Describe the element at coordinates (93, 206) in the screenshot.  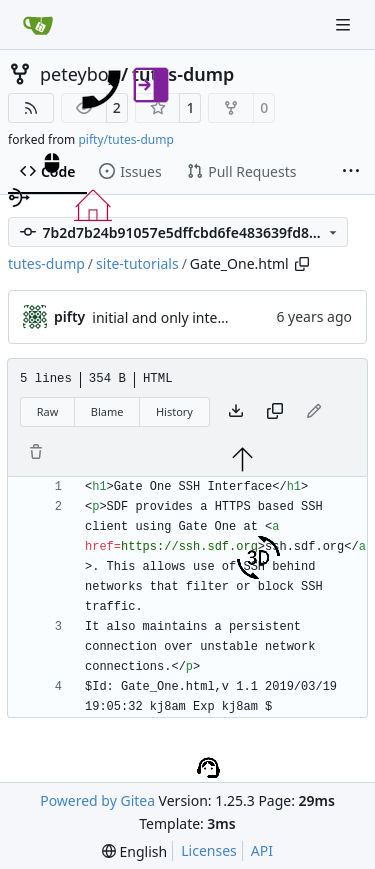
I see `navigate to home screen` at that location.